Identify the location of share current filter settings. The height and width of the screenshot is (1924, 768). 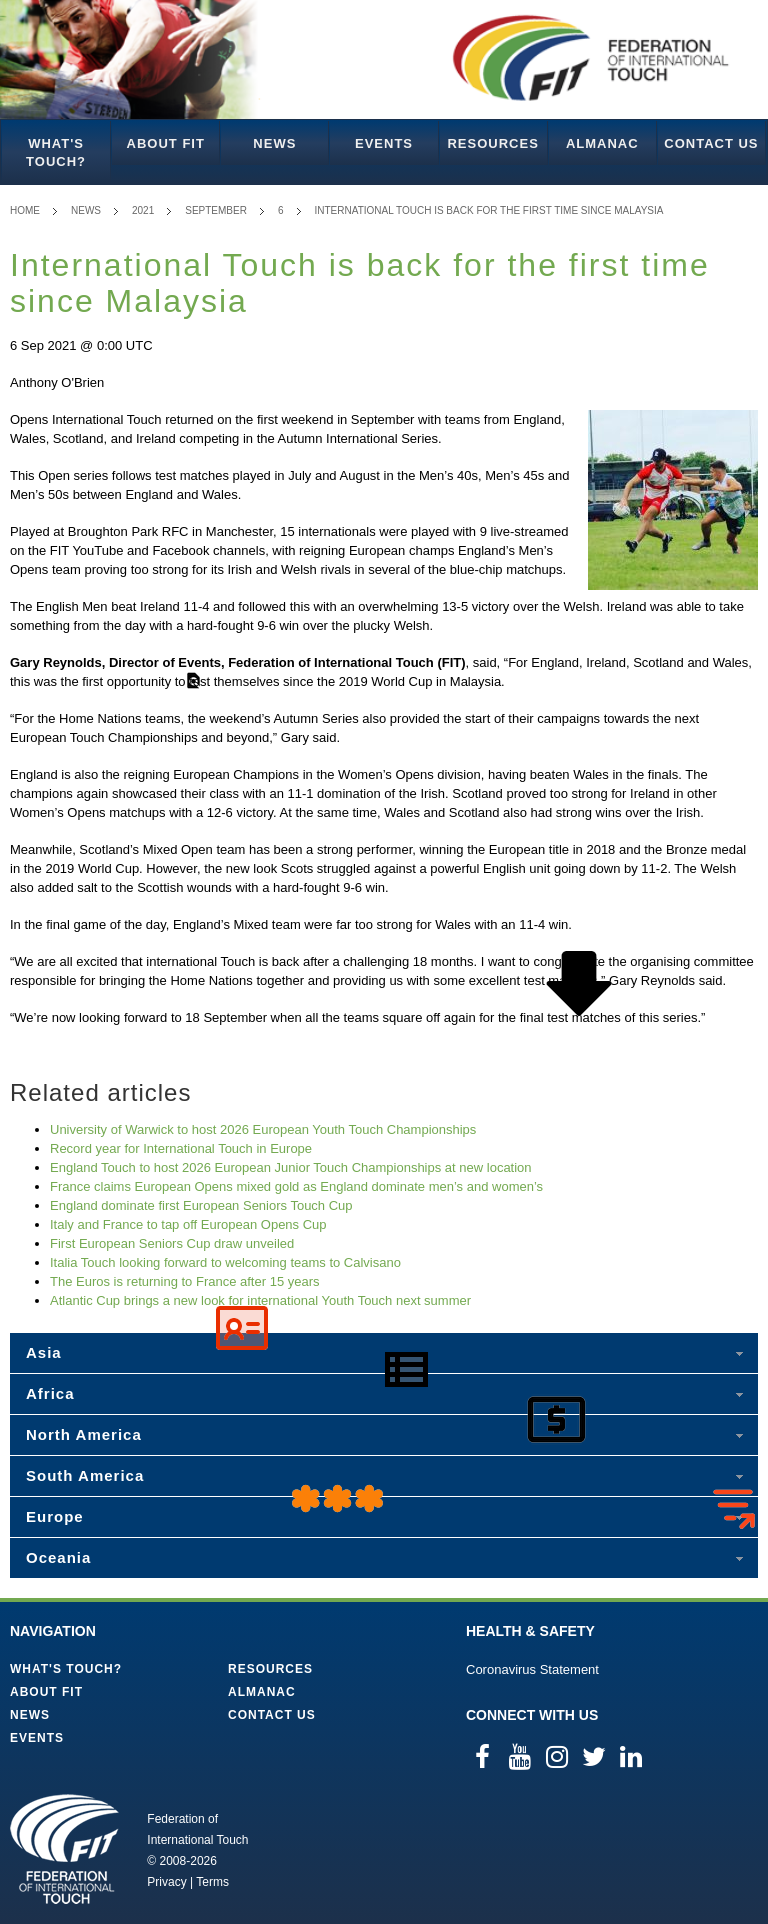
(733, 1505).